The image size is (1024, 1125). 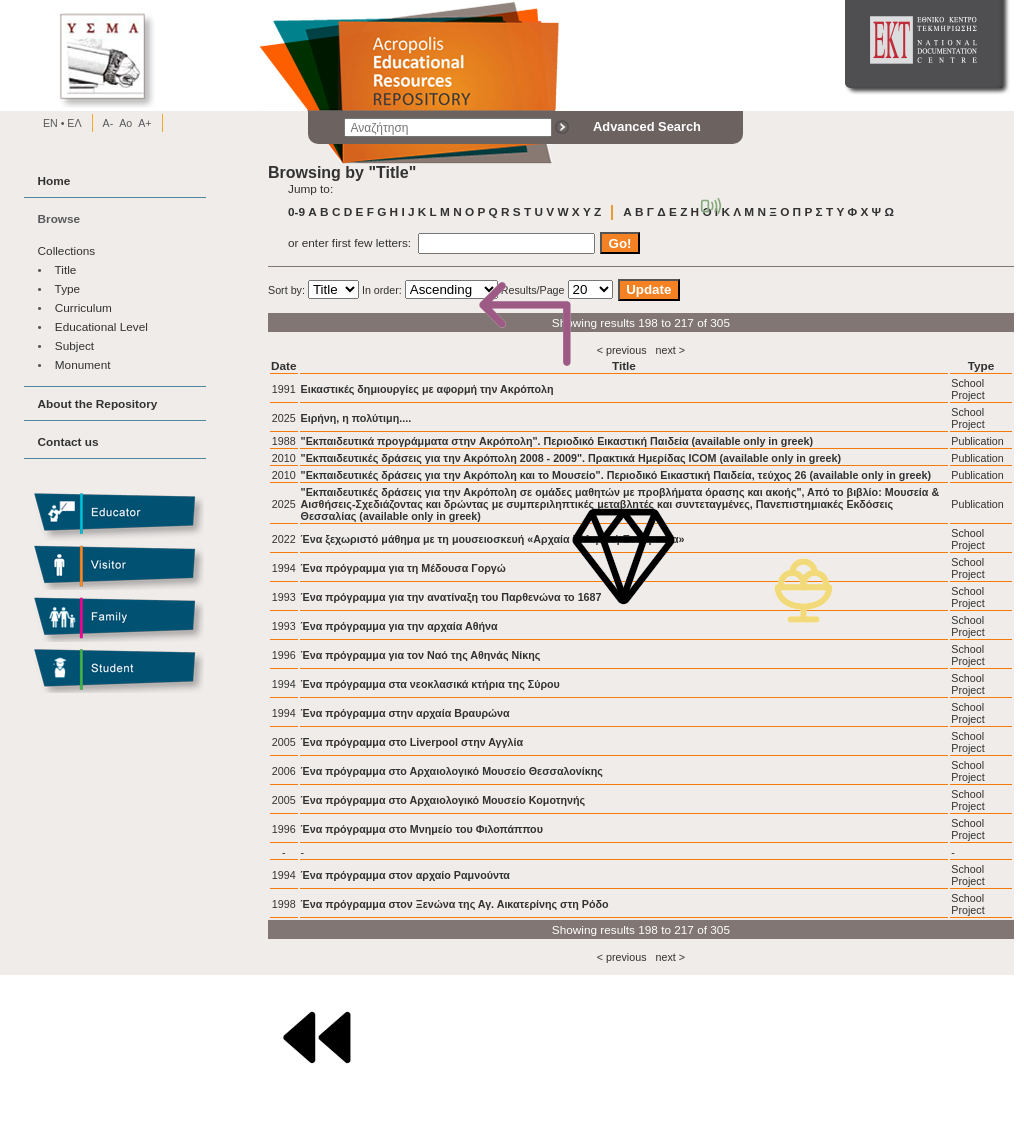 What do you see at coordinates (711, 206) in the screenshot?
I see `tap to pay with your phone` at bounding box center [711, 206].